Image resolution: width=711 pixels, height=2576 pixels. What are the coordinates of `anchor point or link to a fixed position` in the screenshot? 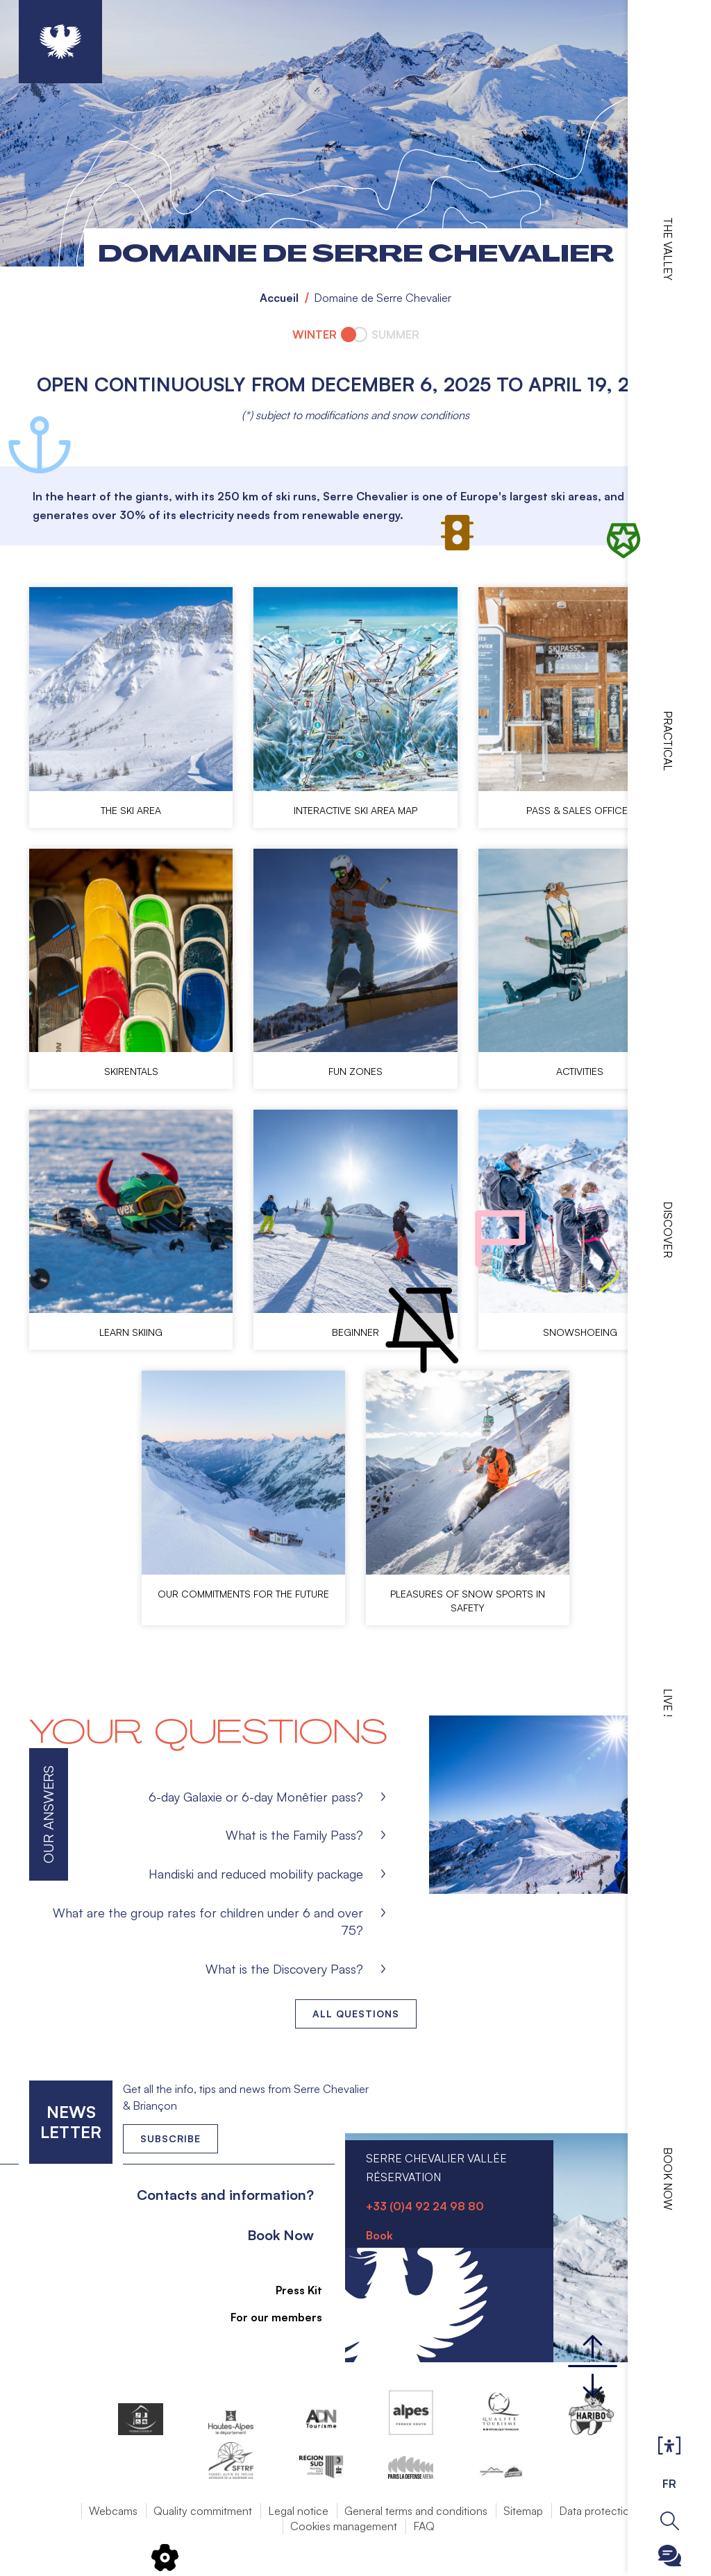 It's located at (40, 445).